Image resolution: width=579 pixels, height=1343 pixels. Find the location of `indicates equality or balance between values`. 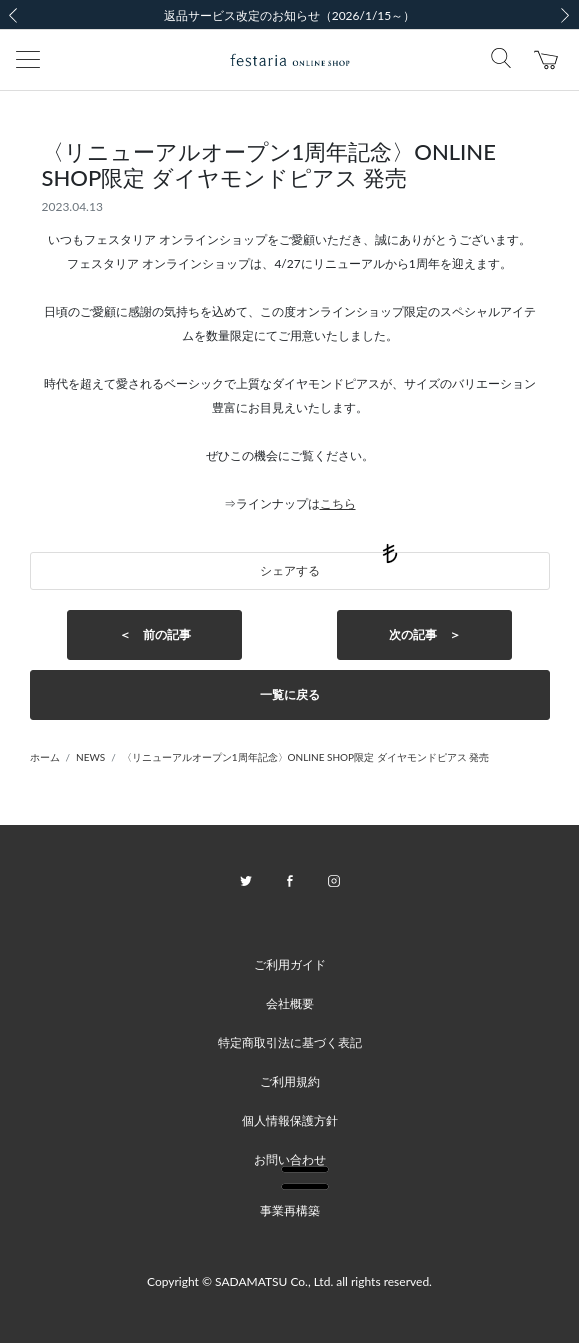

indicates equality or balance between values is located at coordinates (305, 1178).